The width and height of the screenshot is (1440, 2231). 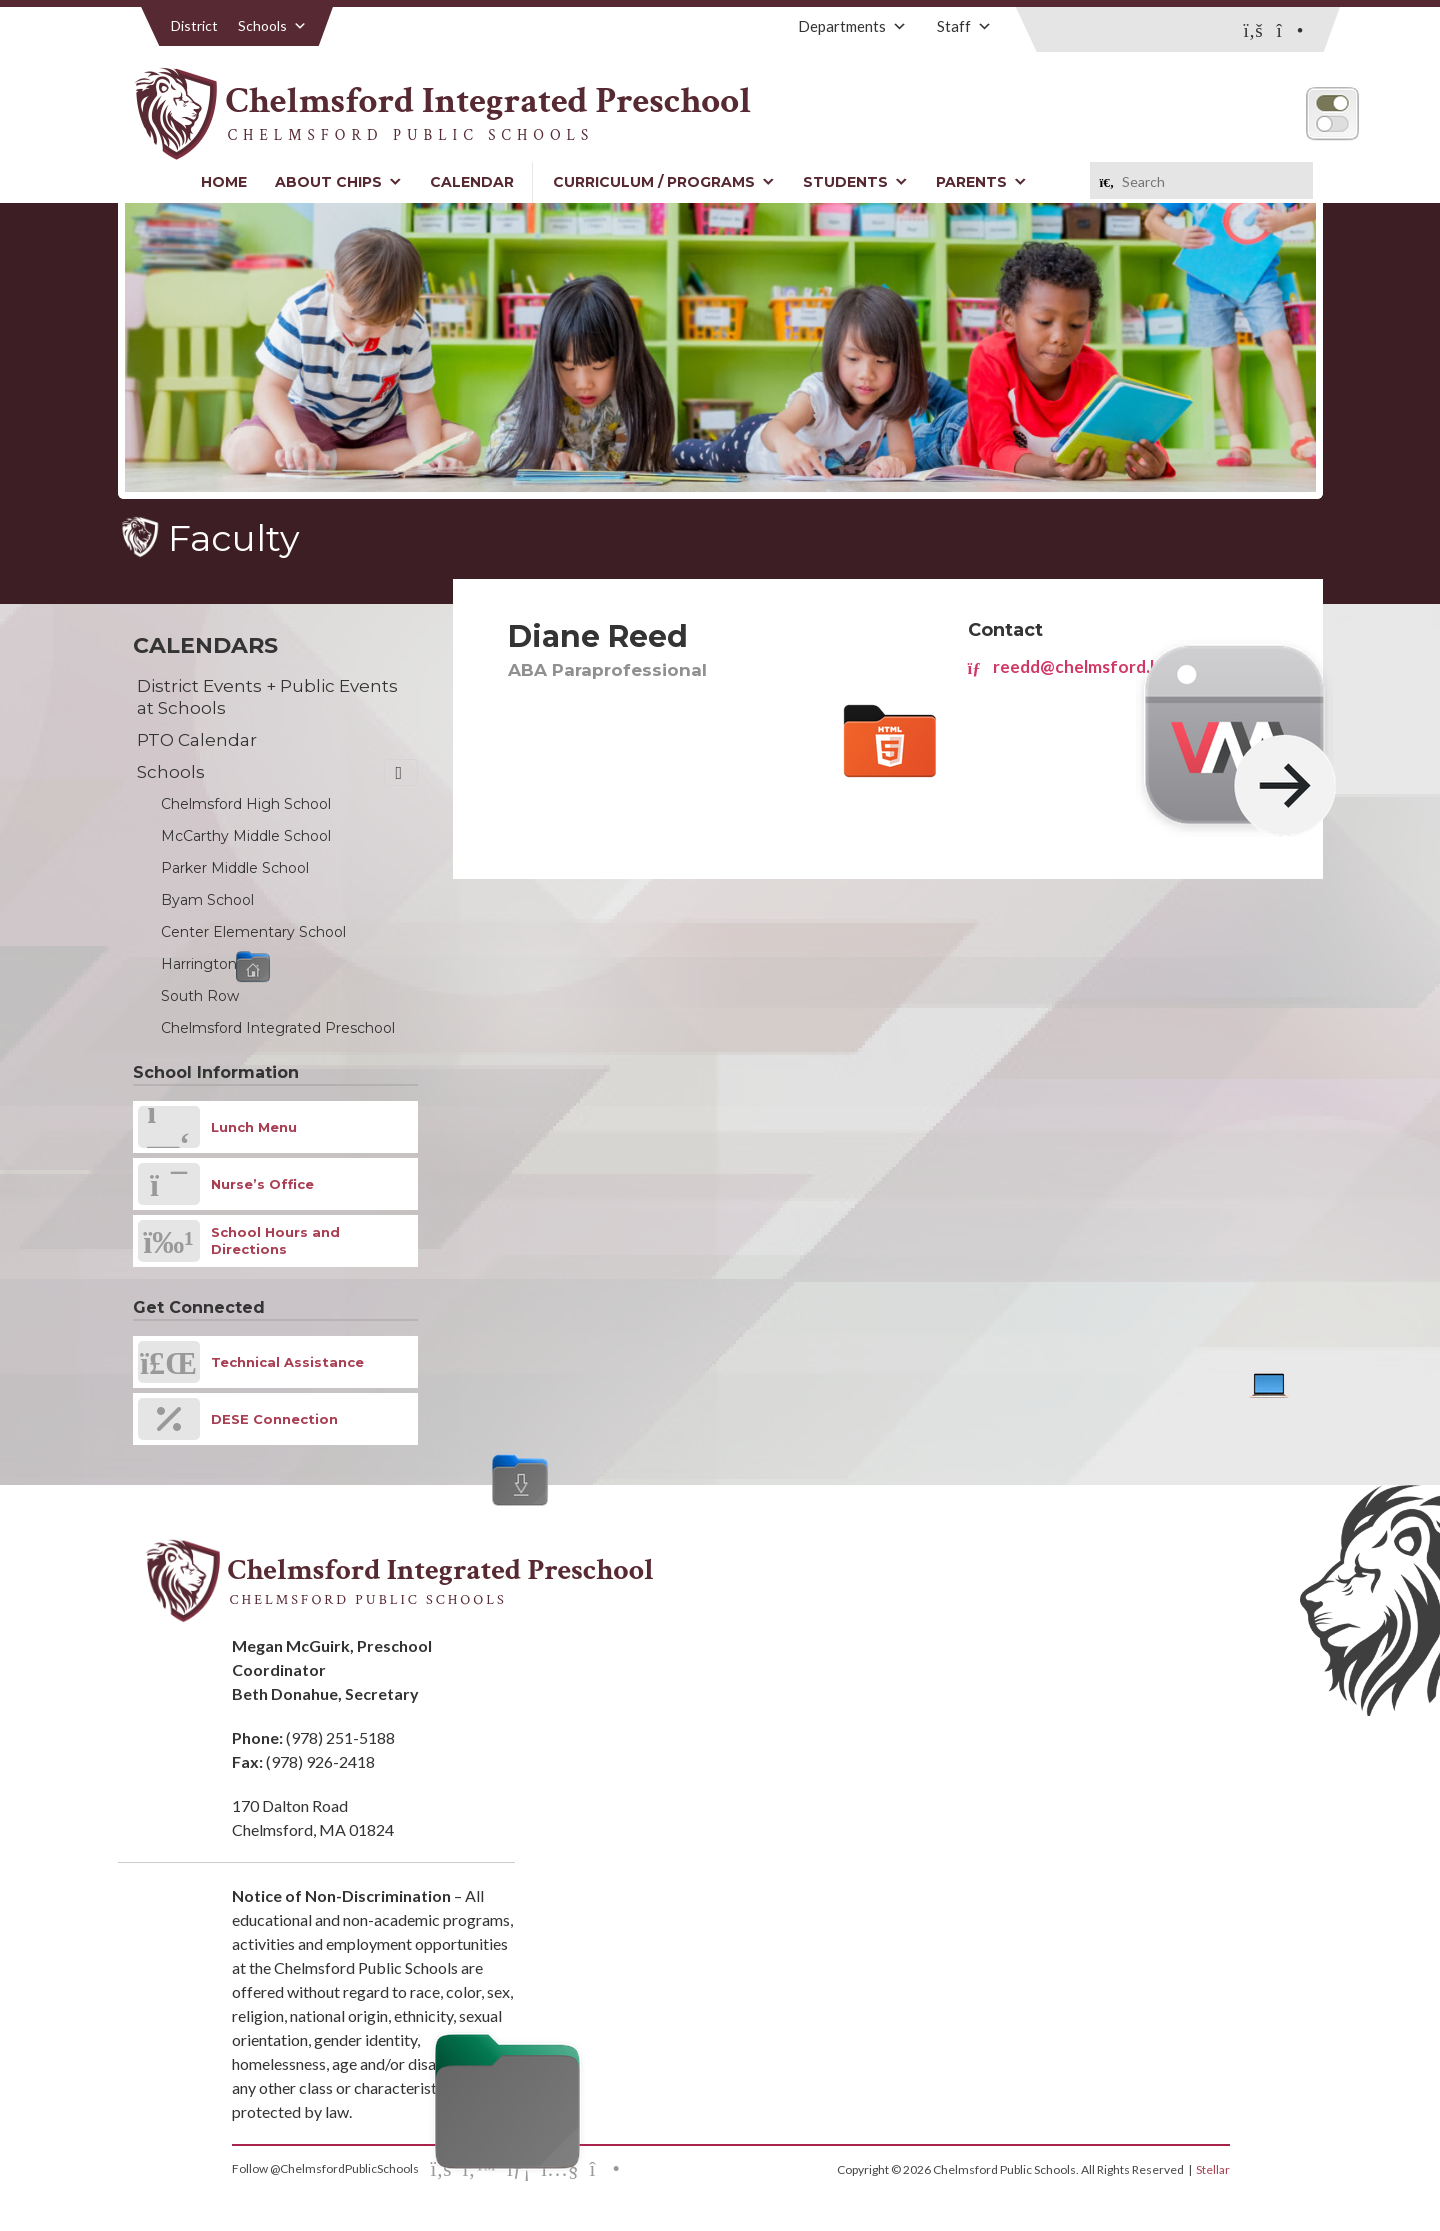 What do you see at coordinates (1236, 738) in the screenshot?
I see `configure virtual machine migration settings` at bounding box center [1236, 738].